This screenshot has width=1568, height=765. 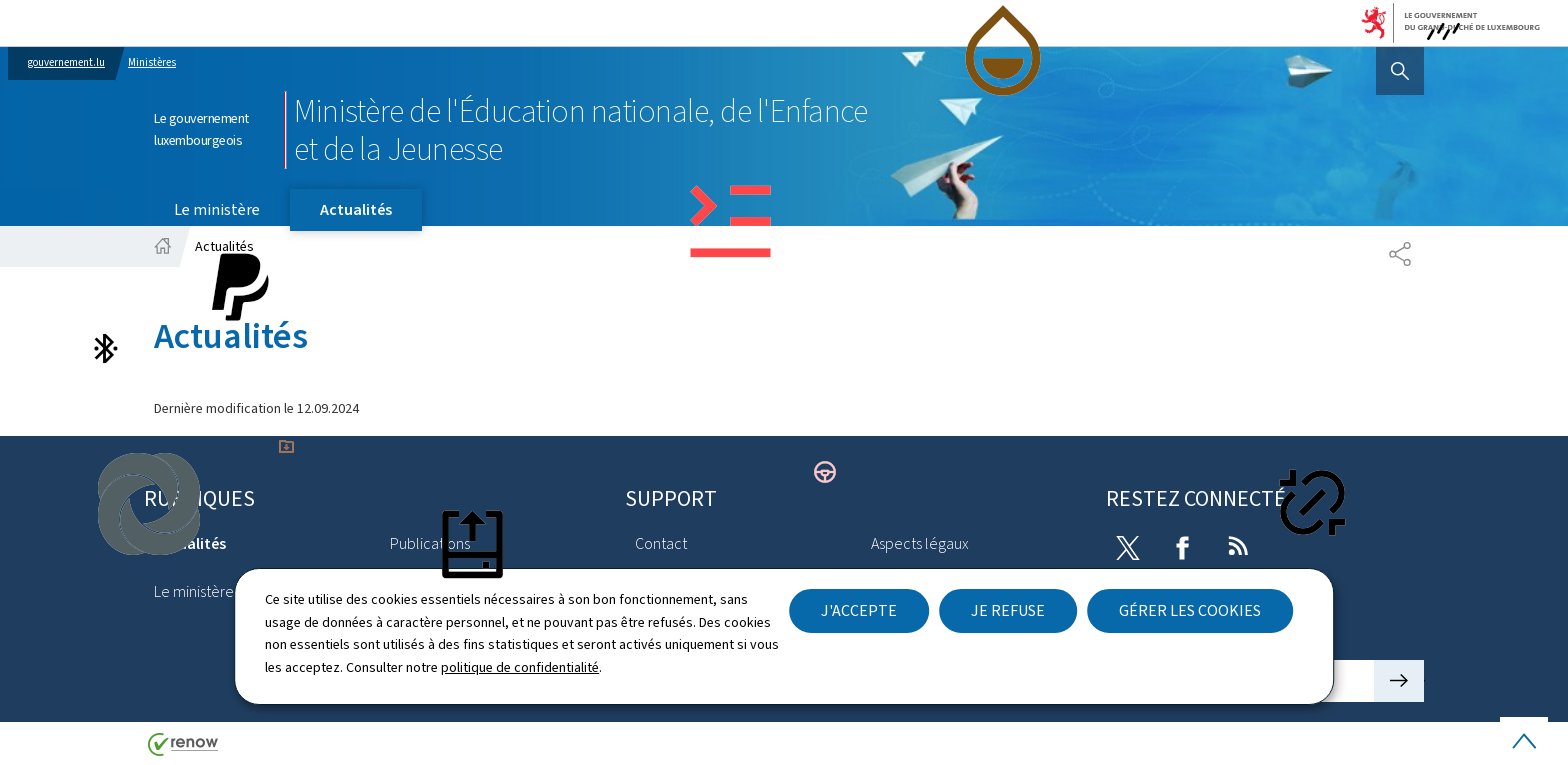 I want to click on uninstall an application, so click(x=472, y=544).